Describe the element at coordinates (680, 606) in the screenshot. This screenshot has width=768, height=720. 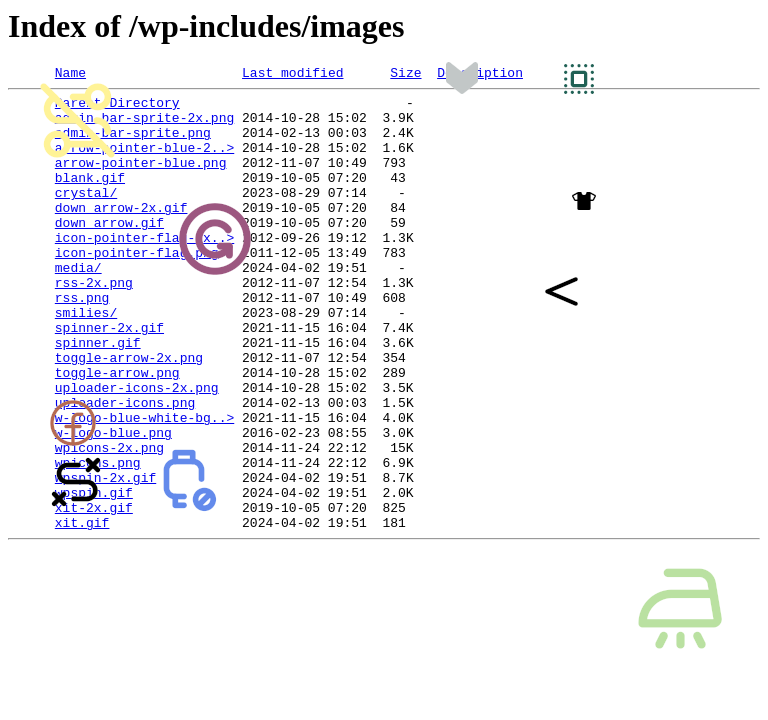
I see `indicates steam iron setting available` at that location.